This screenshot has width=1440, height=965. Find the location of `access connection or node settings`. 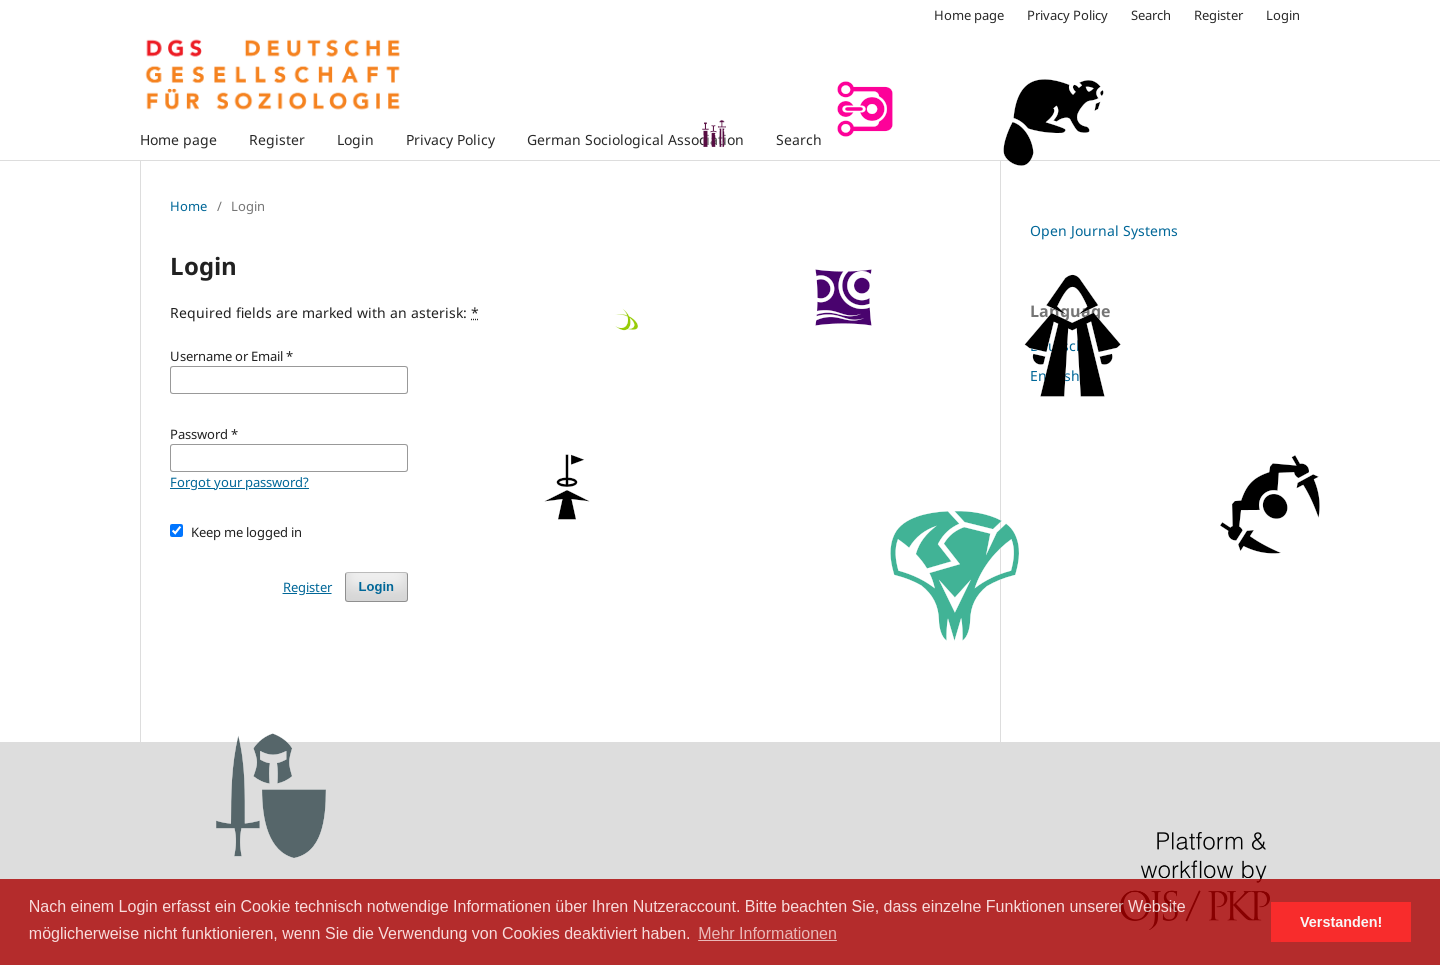

access connection or node settings is located at coordinates (865, 109).